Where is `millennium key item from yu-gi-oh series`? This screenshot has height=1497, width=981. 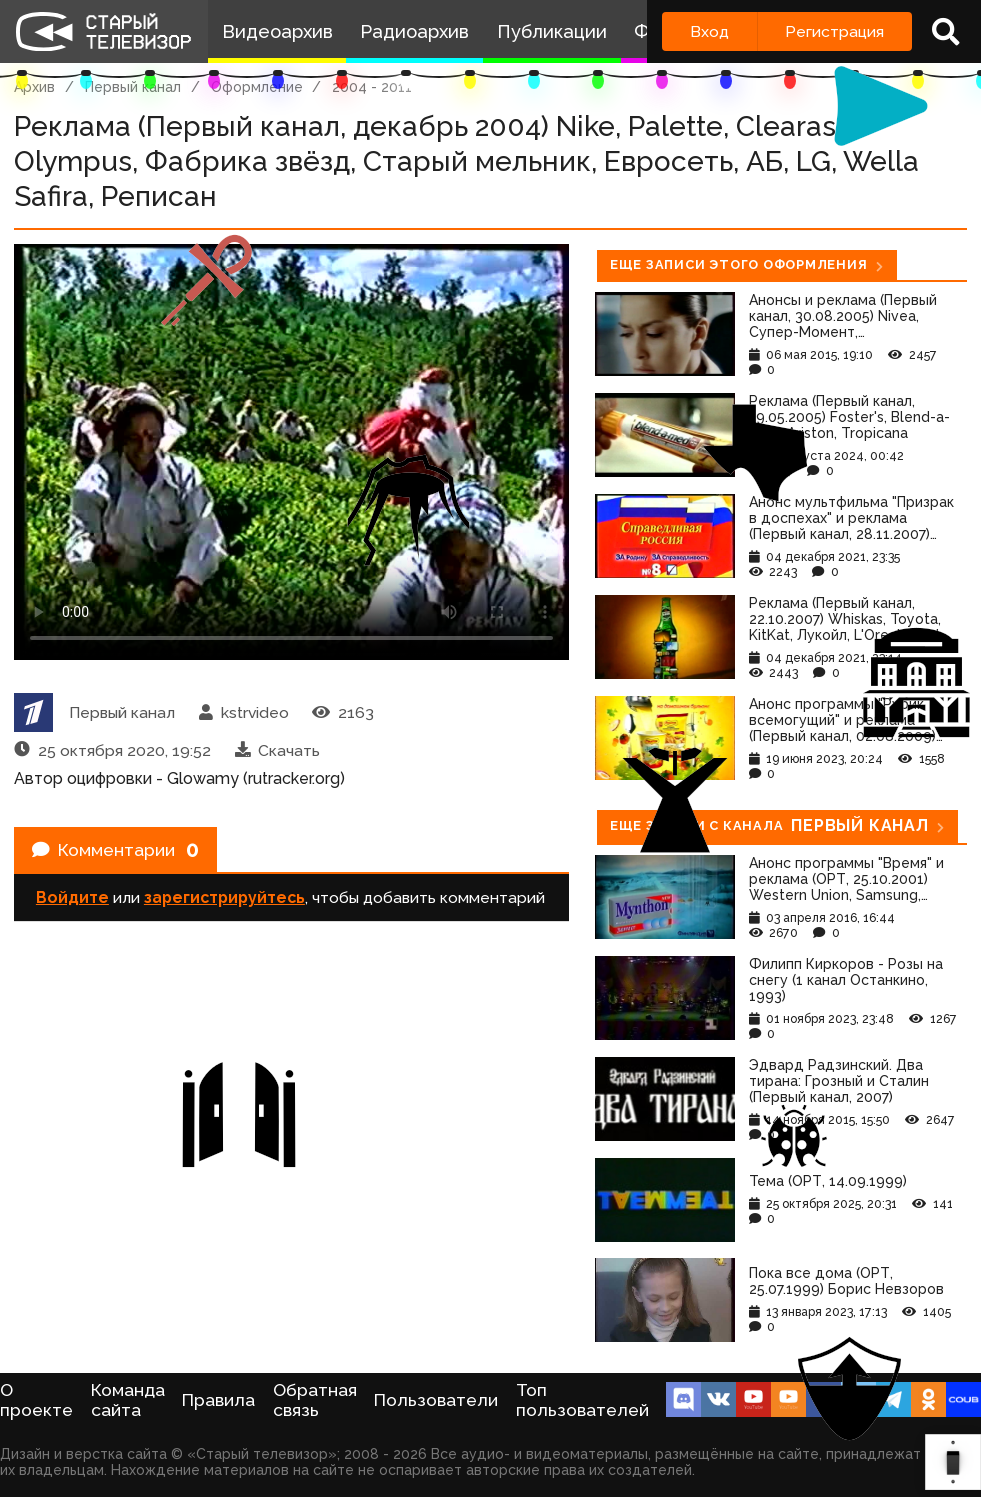
millennium key item from yu-gi-oh series is located at coordinates (206, 280).